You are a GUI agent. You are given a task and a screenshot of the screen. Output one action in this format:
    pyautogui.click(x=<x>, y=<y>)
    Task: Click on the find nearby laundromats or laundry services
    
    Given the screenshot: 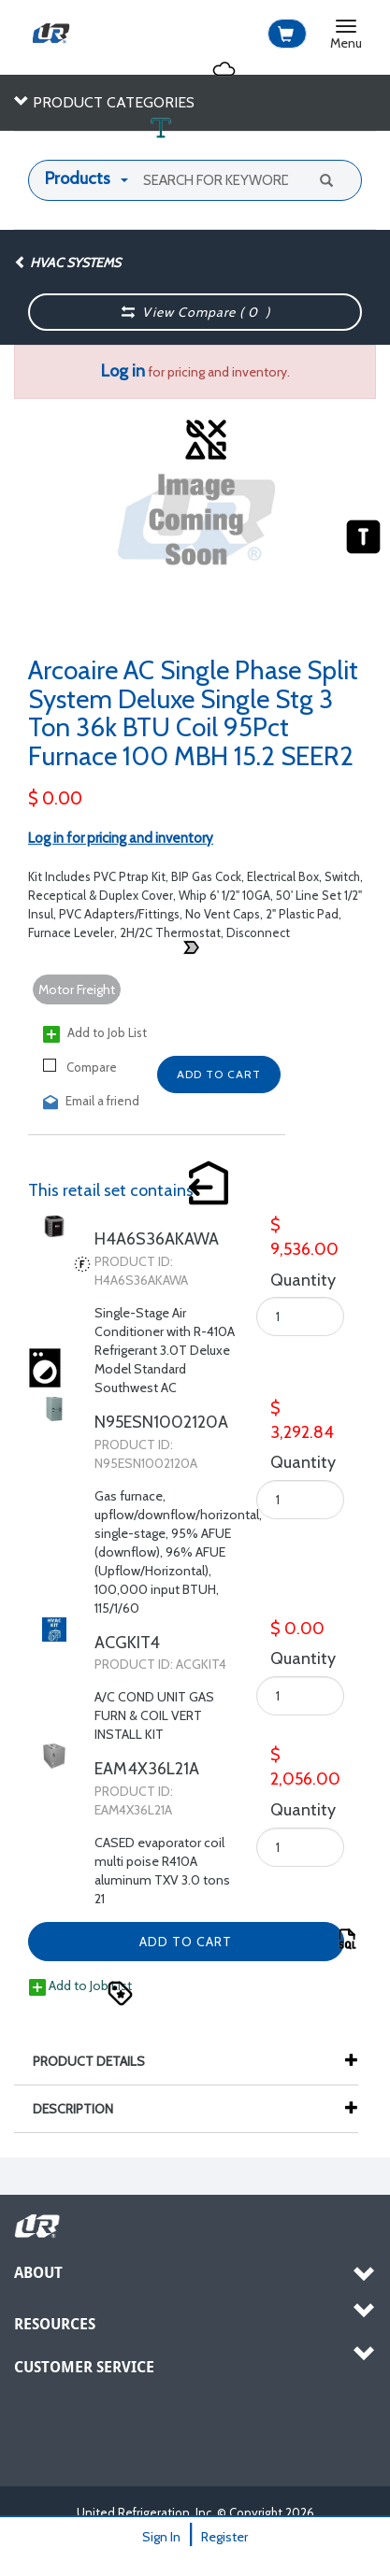 What is the action you would take?
    pyautogui.click(x=45, y=1368)
    